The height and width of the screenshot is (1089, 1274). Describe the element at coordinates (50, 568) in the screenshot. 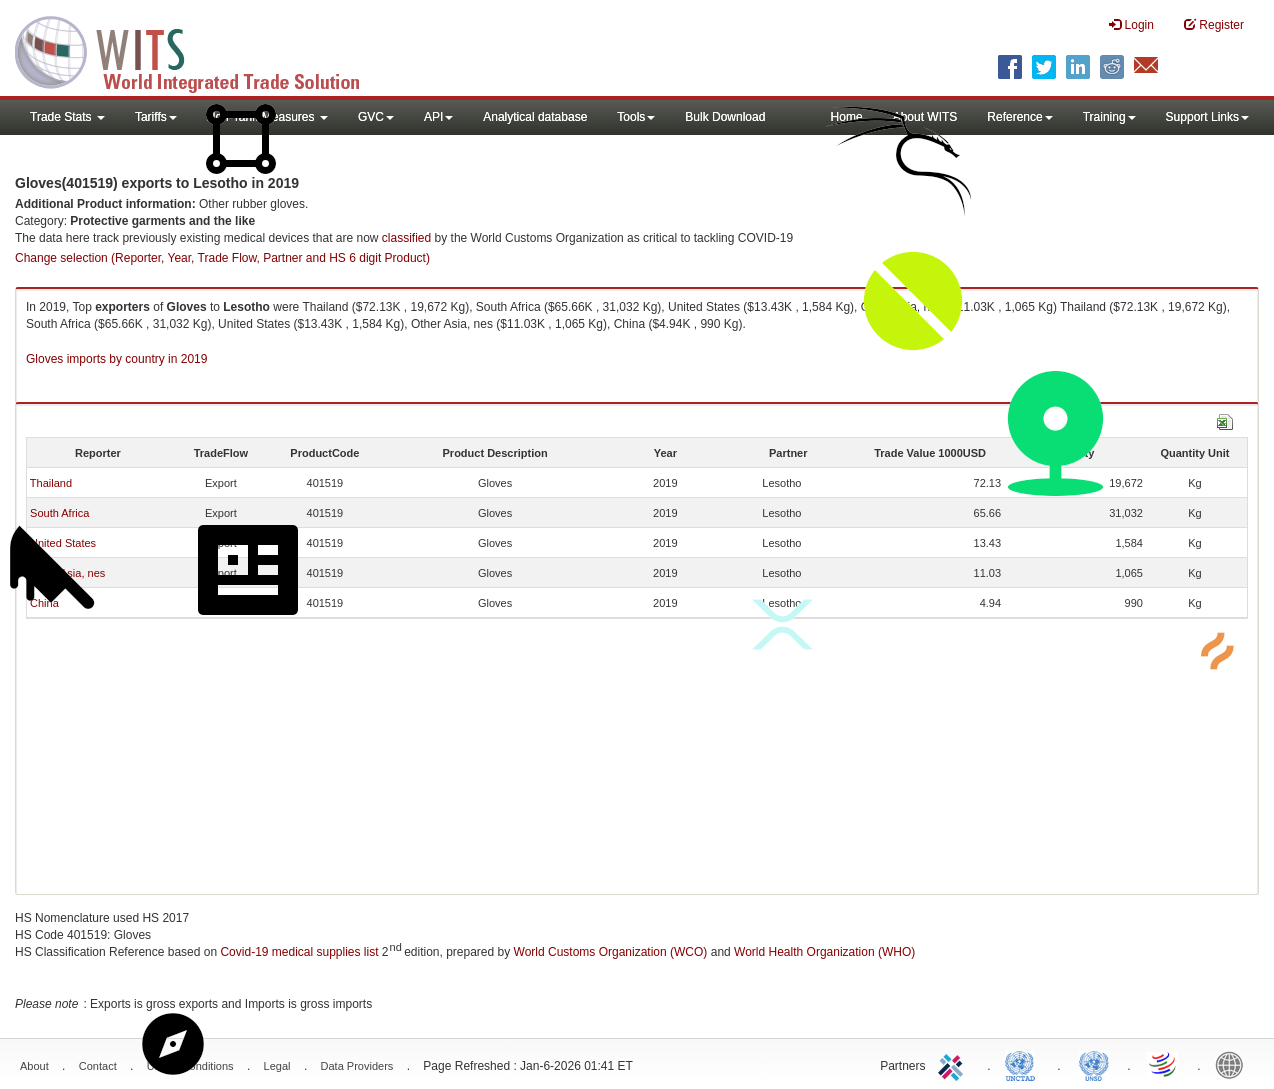

I see `indicates mature or violent content warning` at that location.